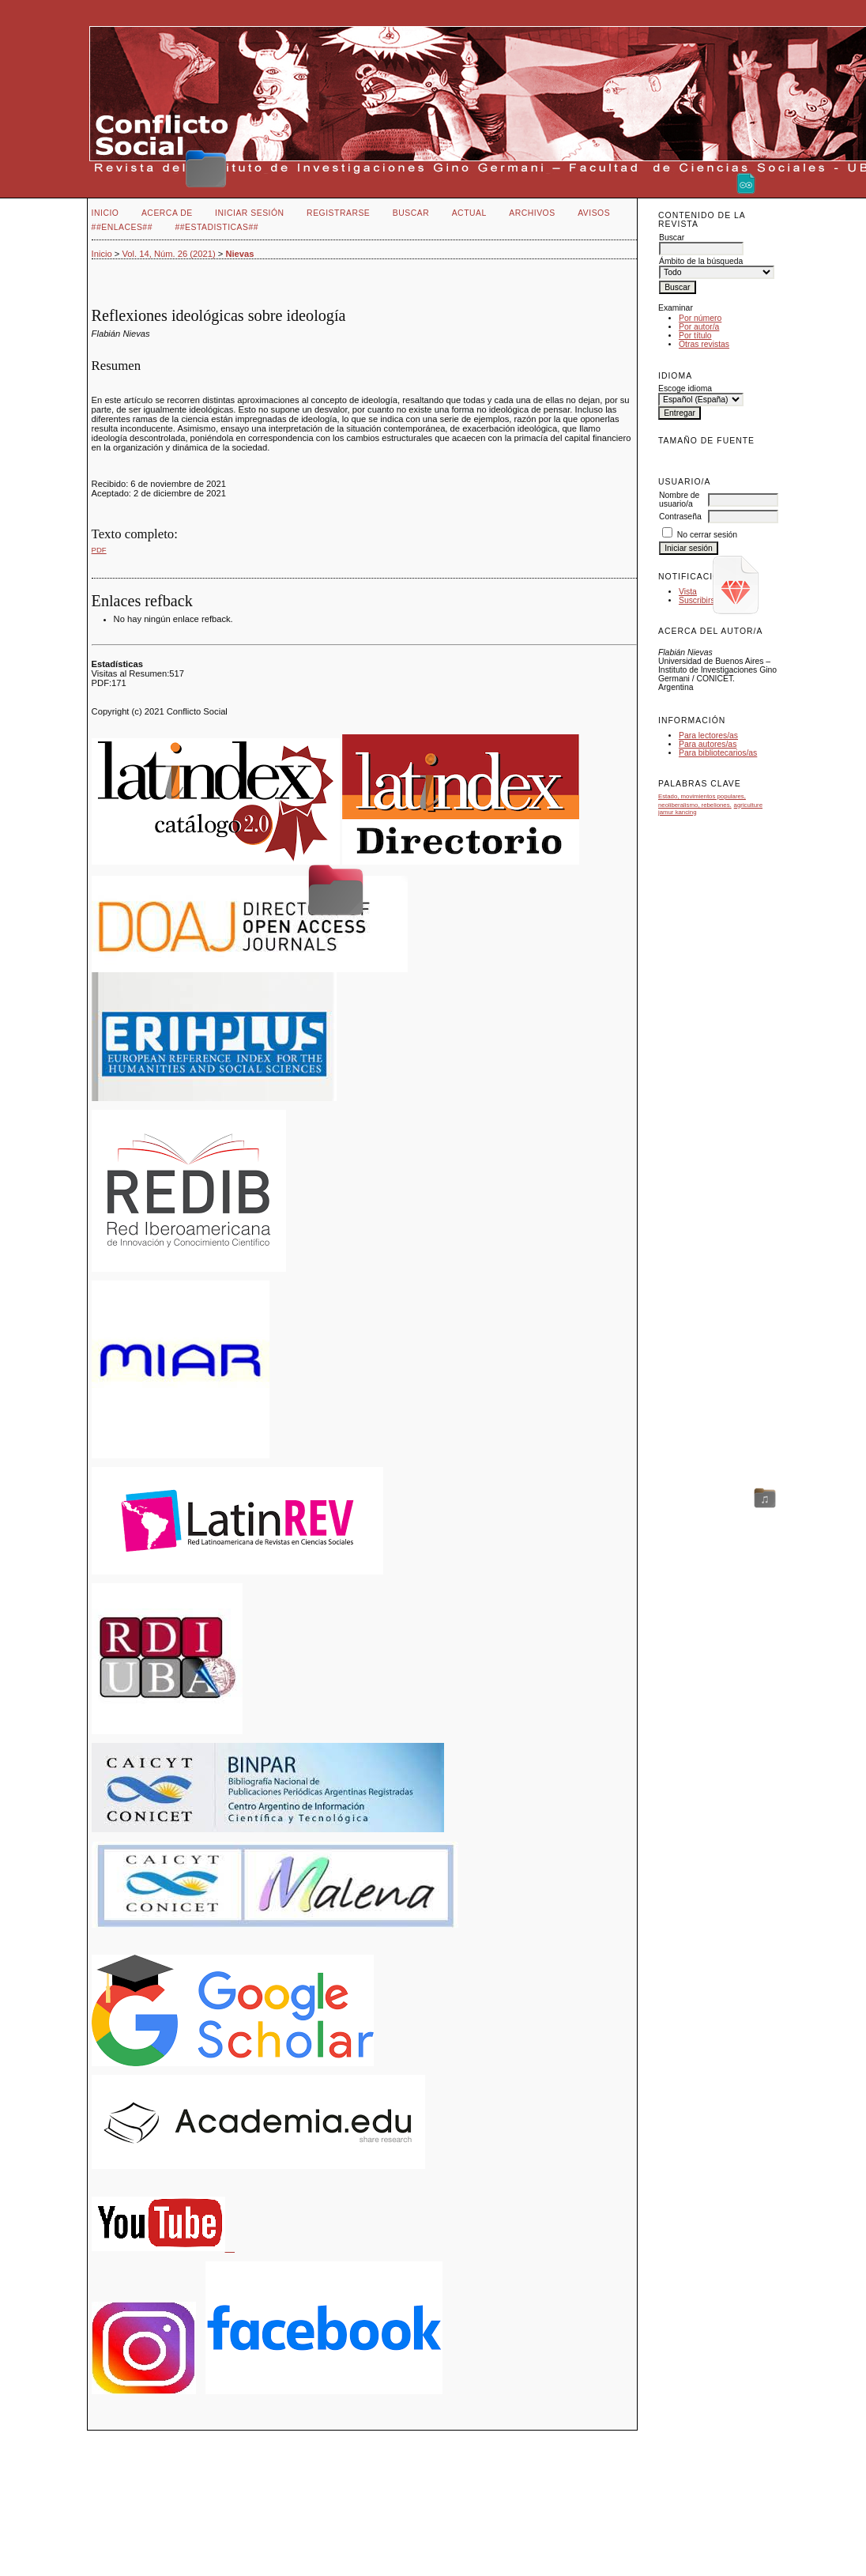 This screenshot has height=2576, width=866. Describe the element at coordinates (765, 1498) in the screenshot. I see `open your music folder` at that location.